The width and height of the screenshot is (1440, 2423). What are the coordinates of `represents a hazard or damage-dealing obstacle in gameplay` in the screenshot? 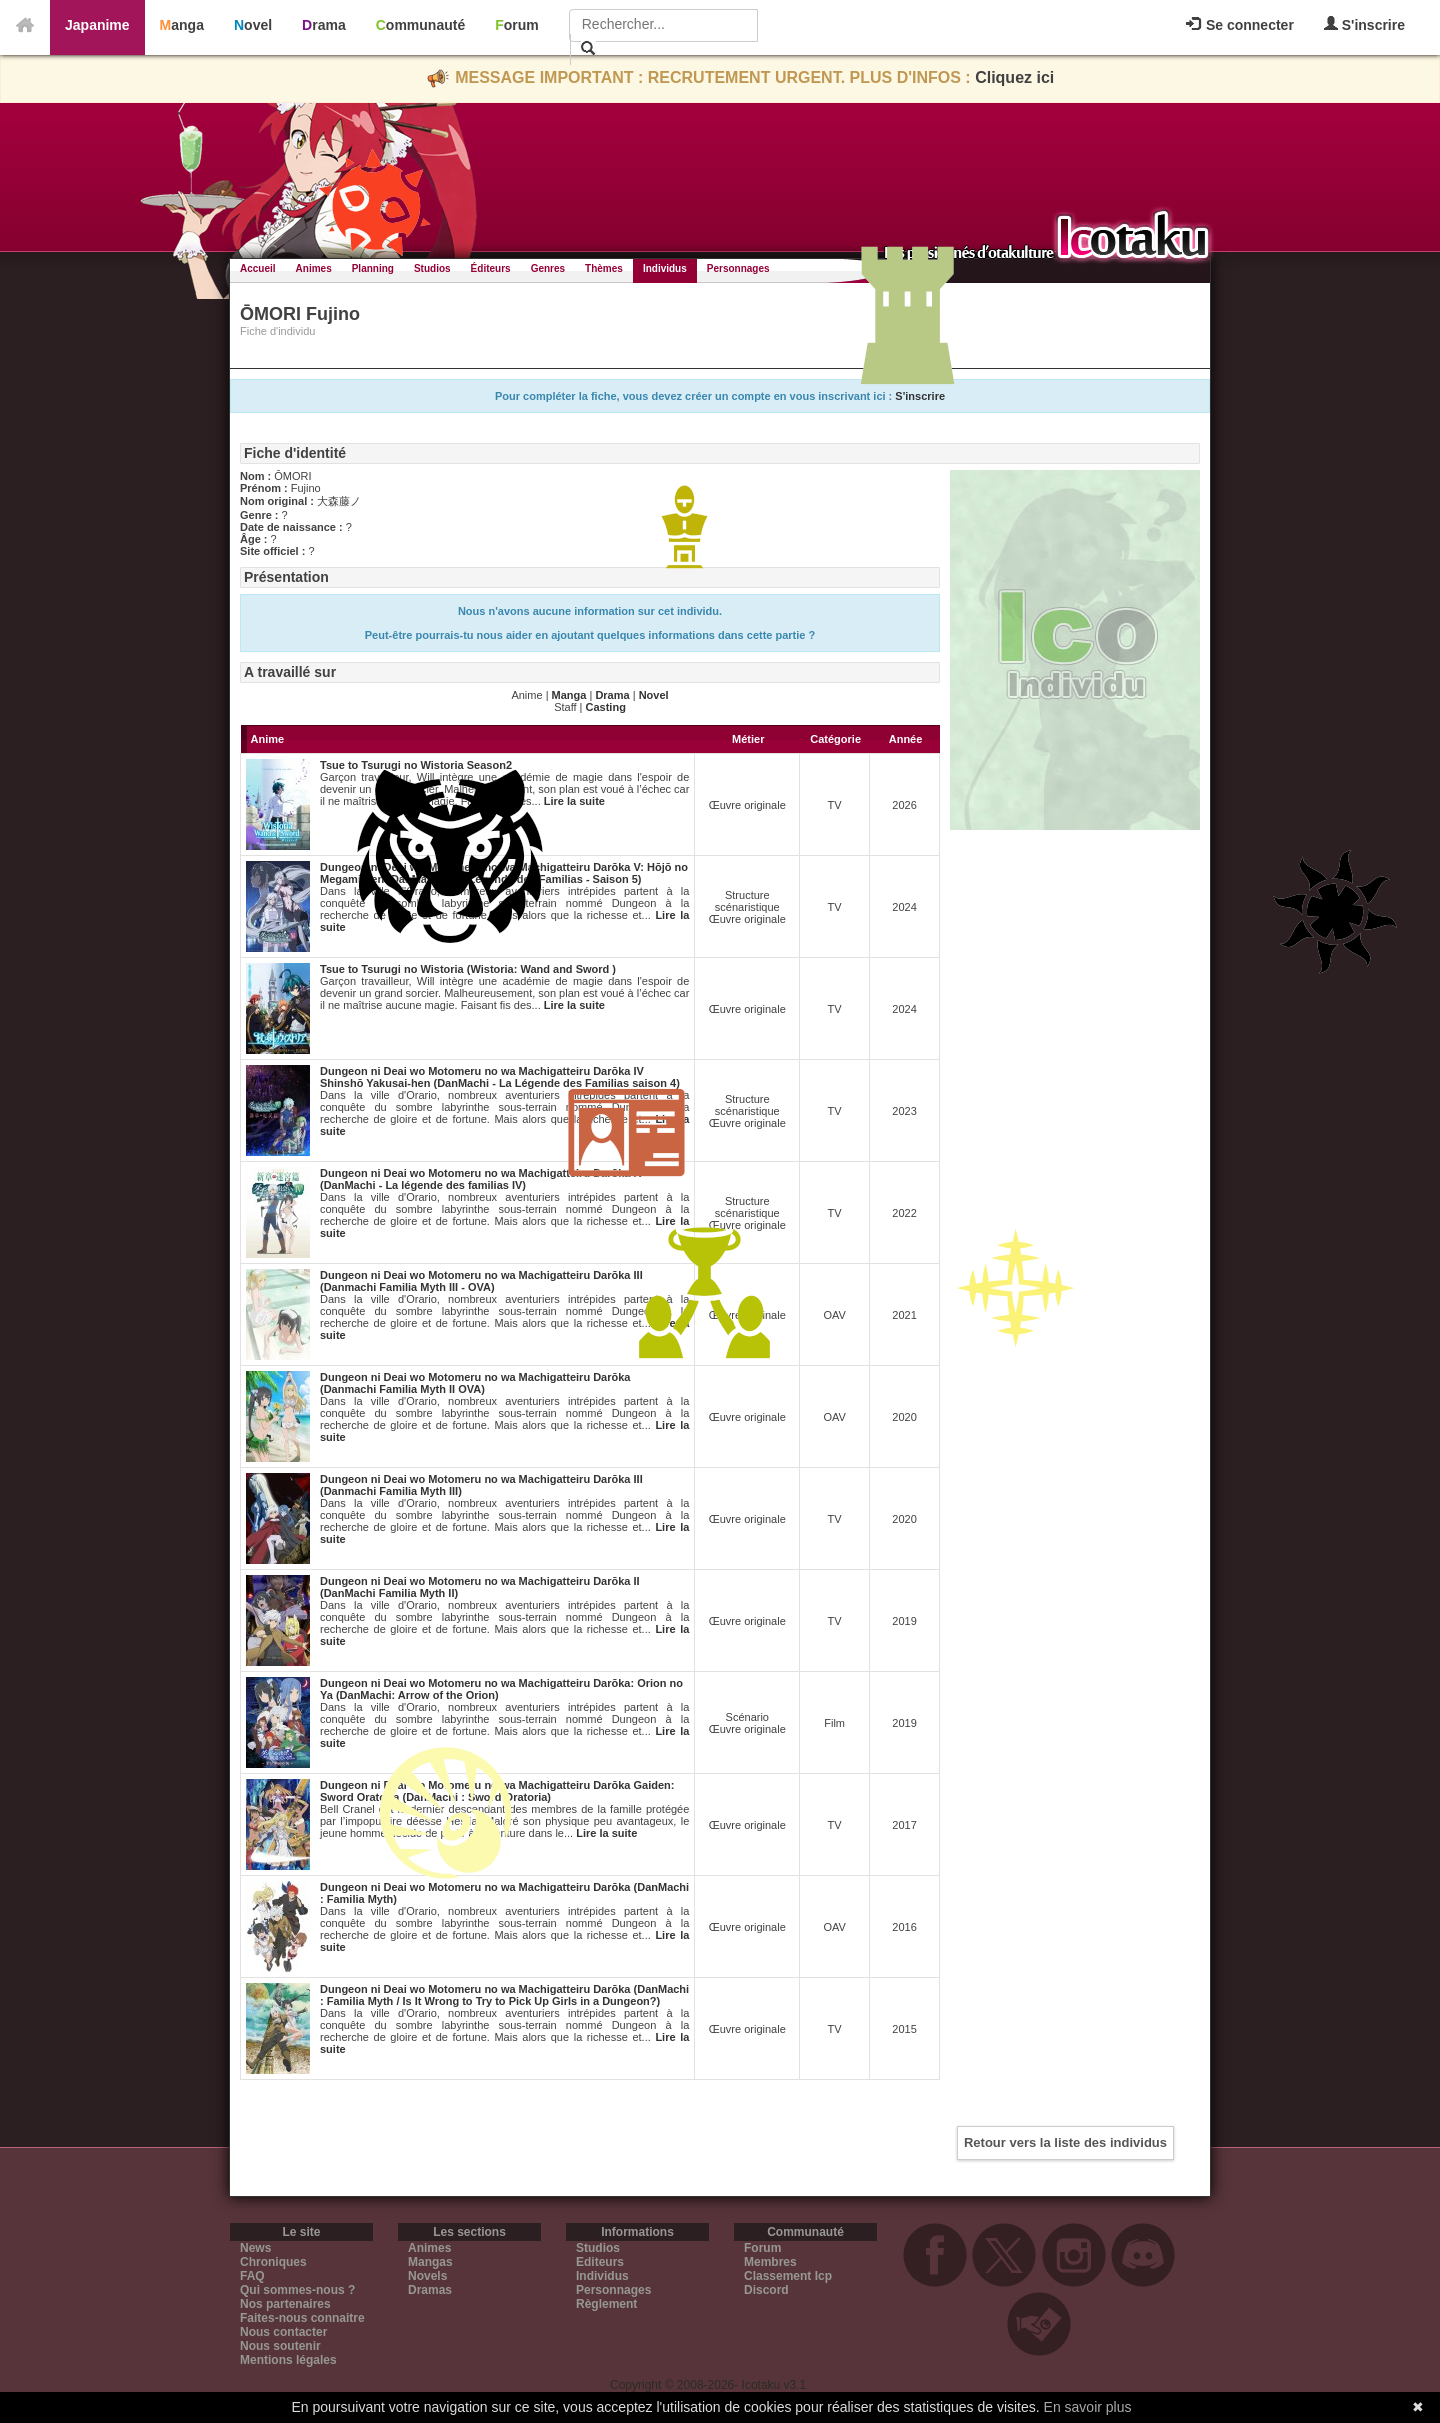 It's located at (374, 202).